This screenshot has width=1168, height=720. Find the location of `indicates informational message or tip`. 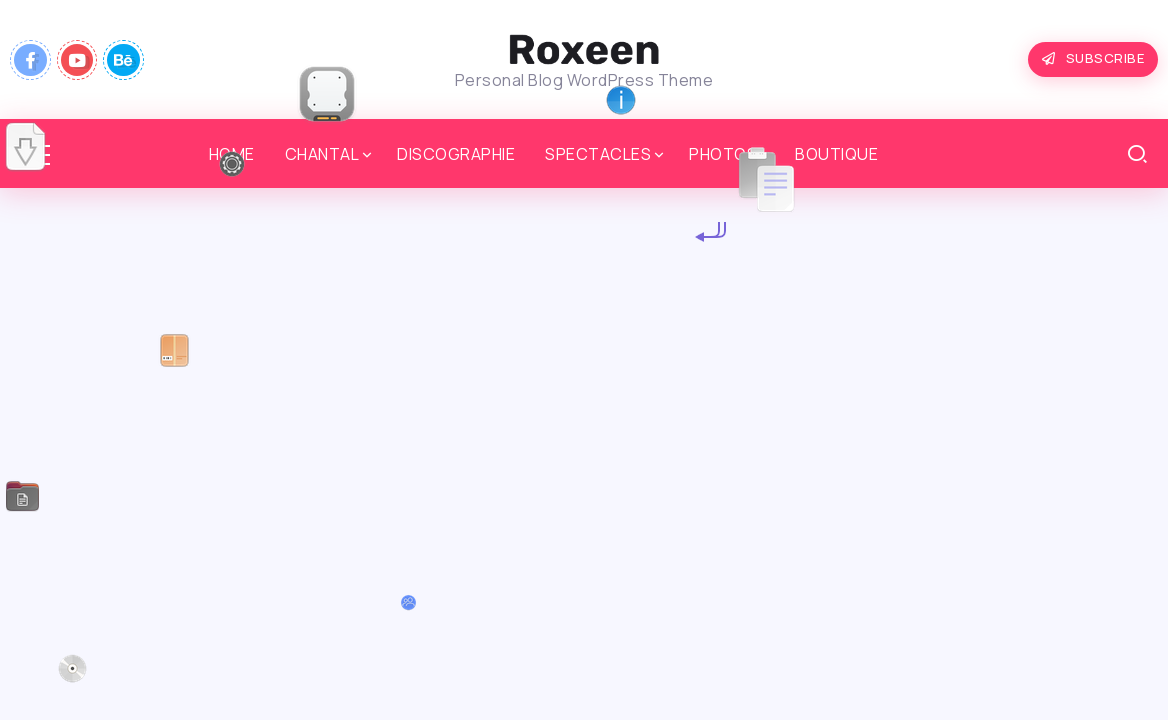

indicates informational message or tip is located at coordinates (621, 100).